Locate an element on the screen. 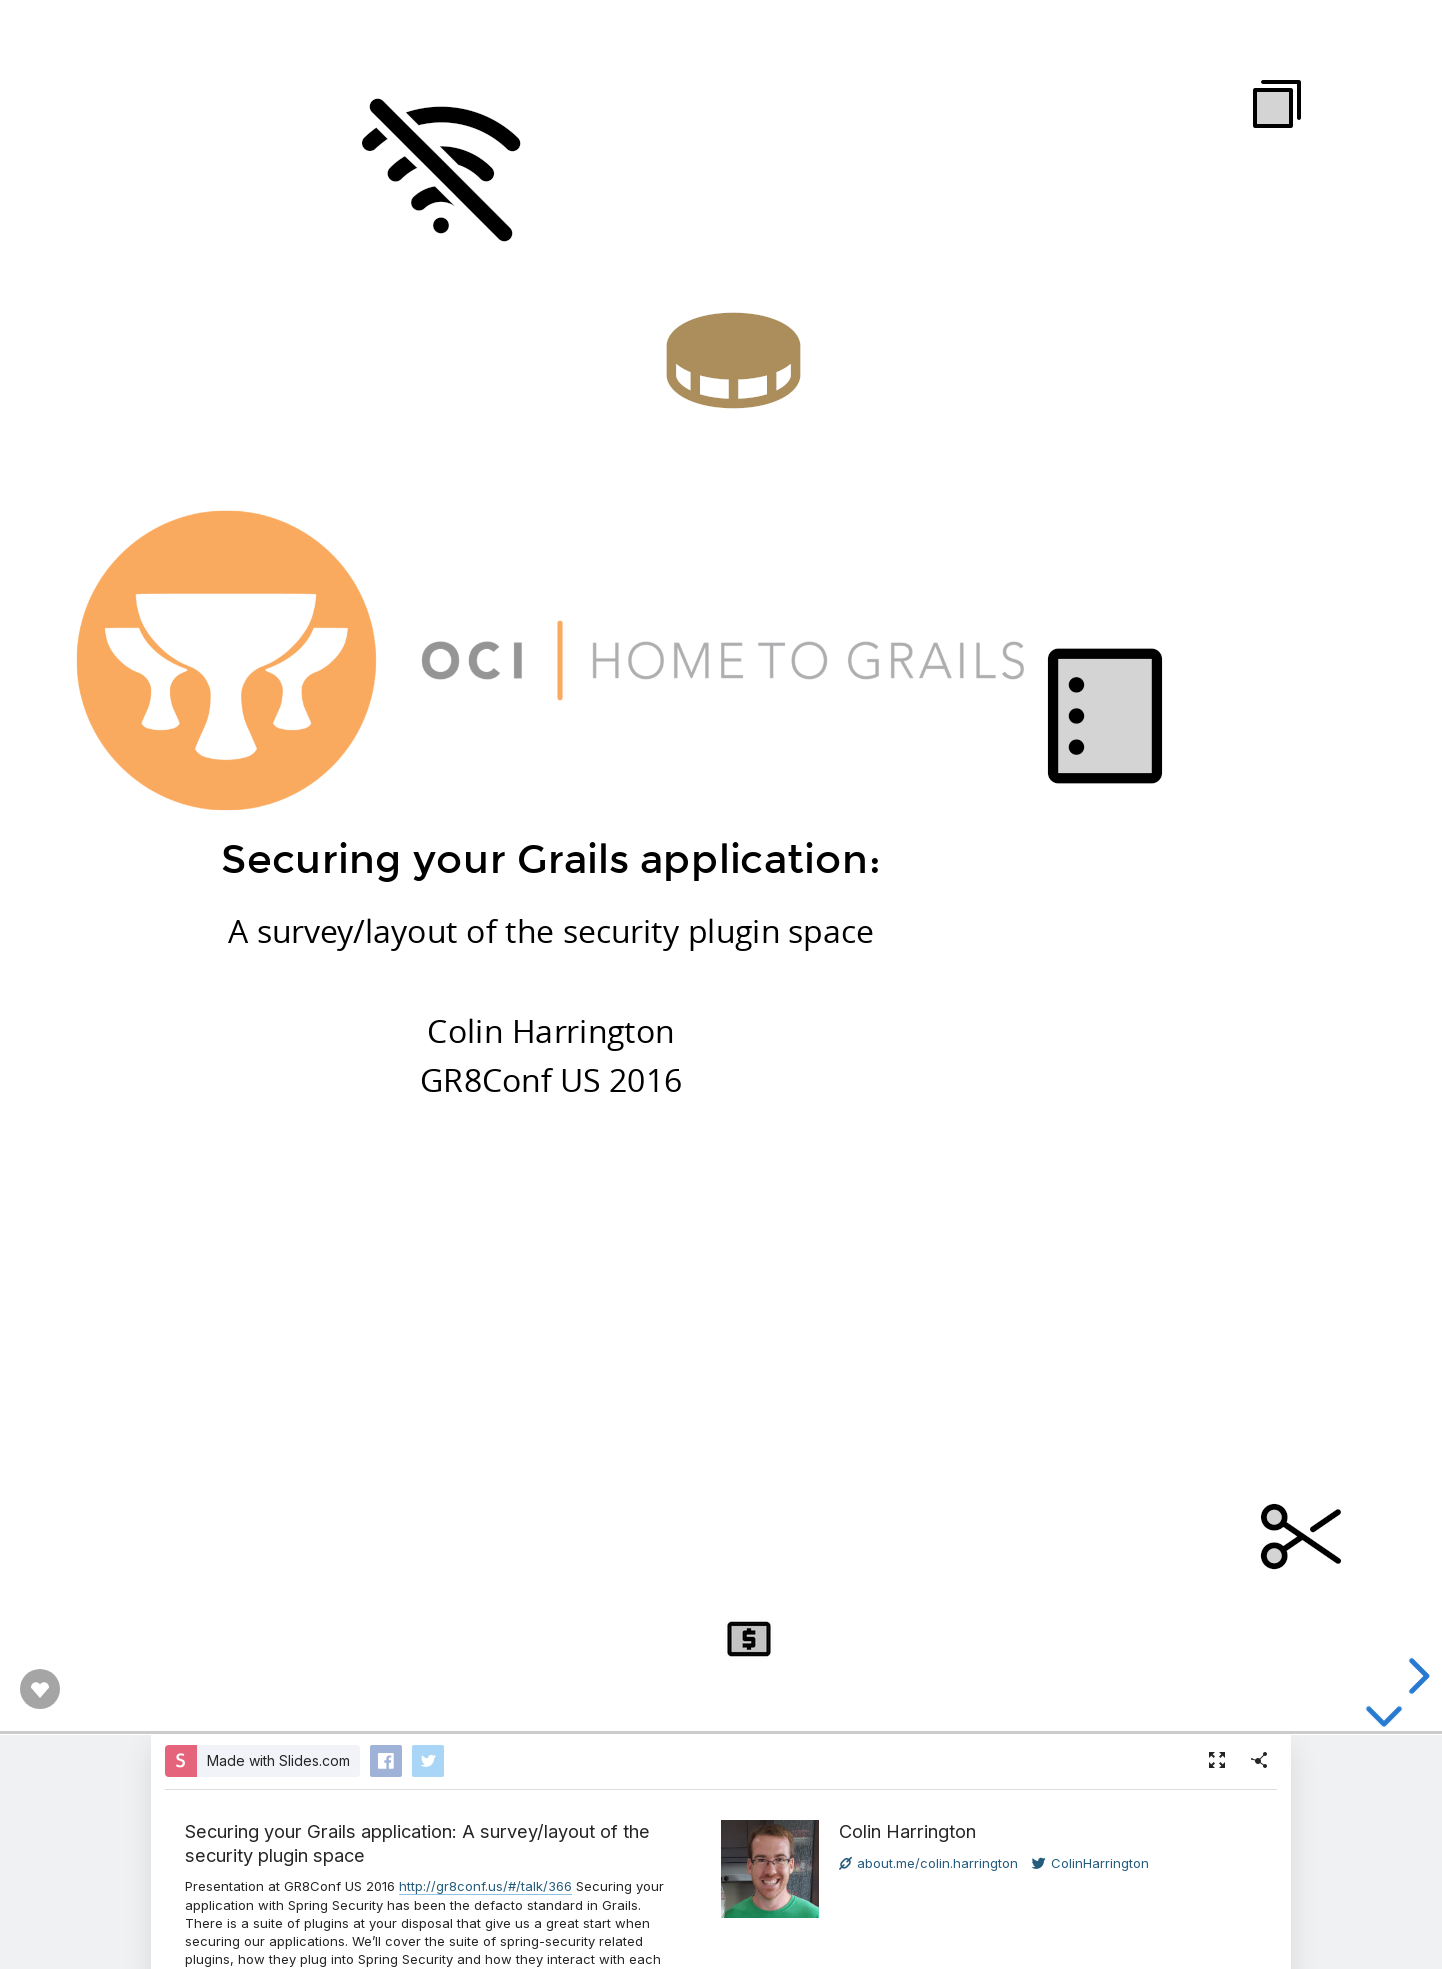 The image size is (1442, 1969). find nearby ATMs or cash machines is located at coordinates (749, 1639).